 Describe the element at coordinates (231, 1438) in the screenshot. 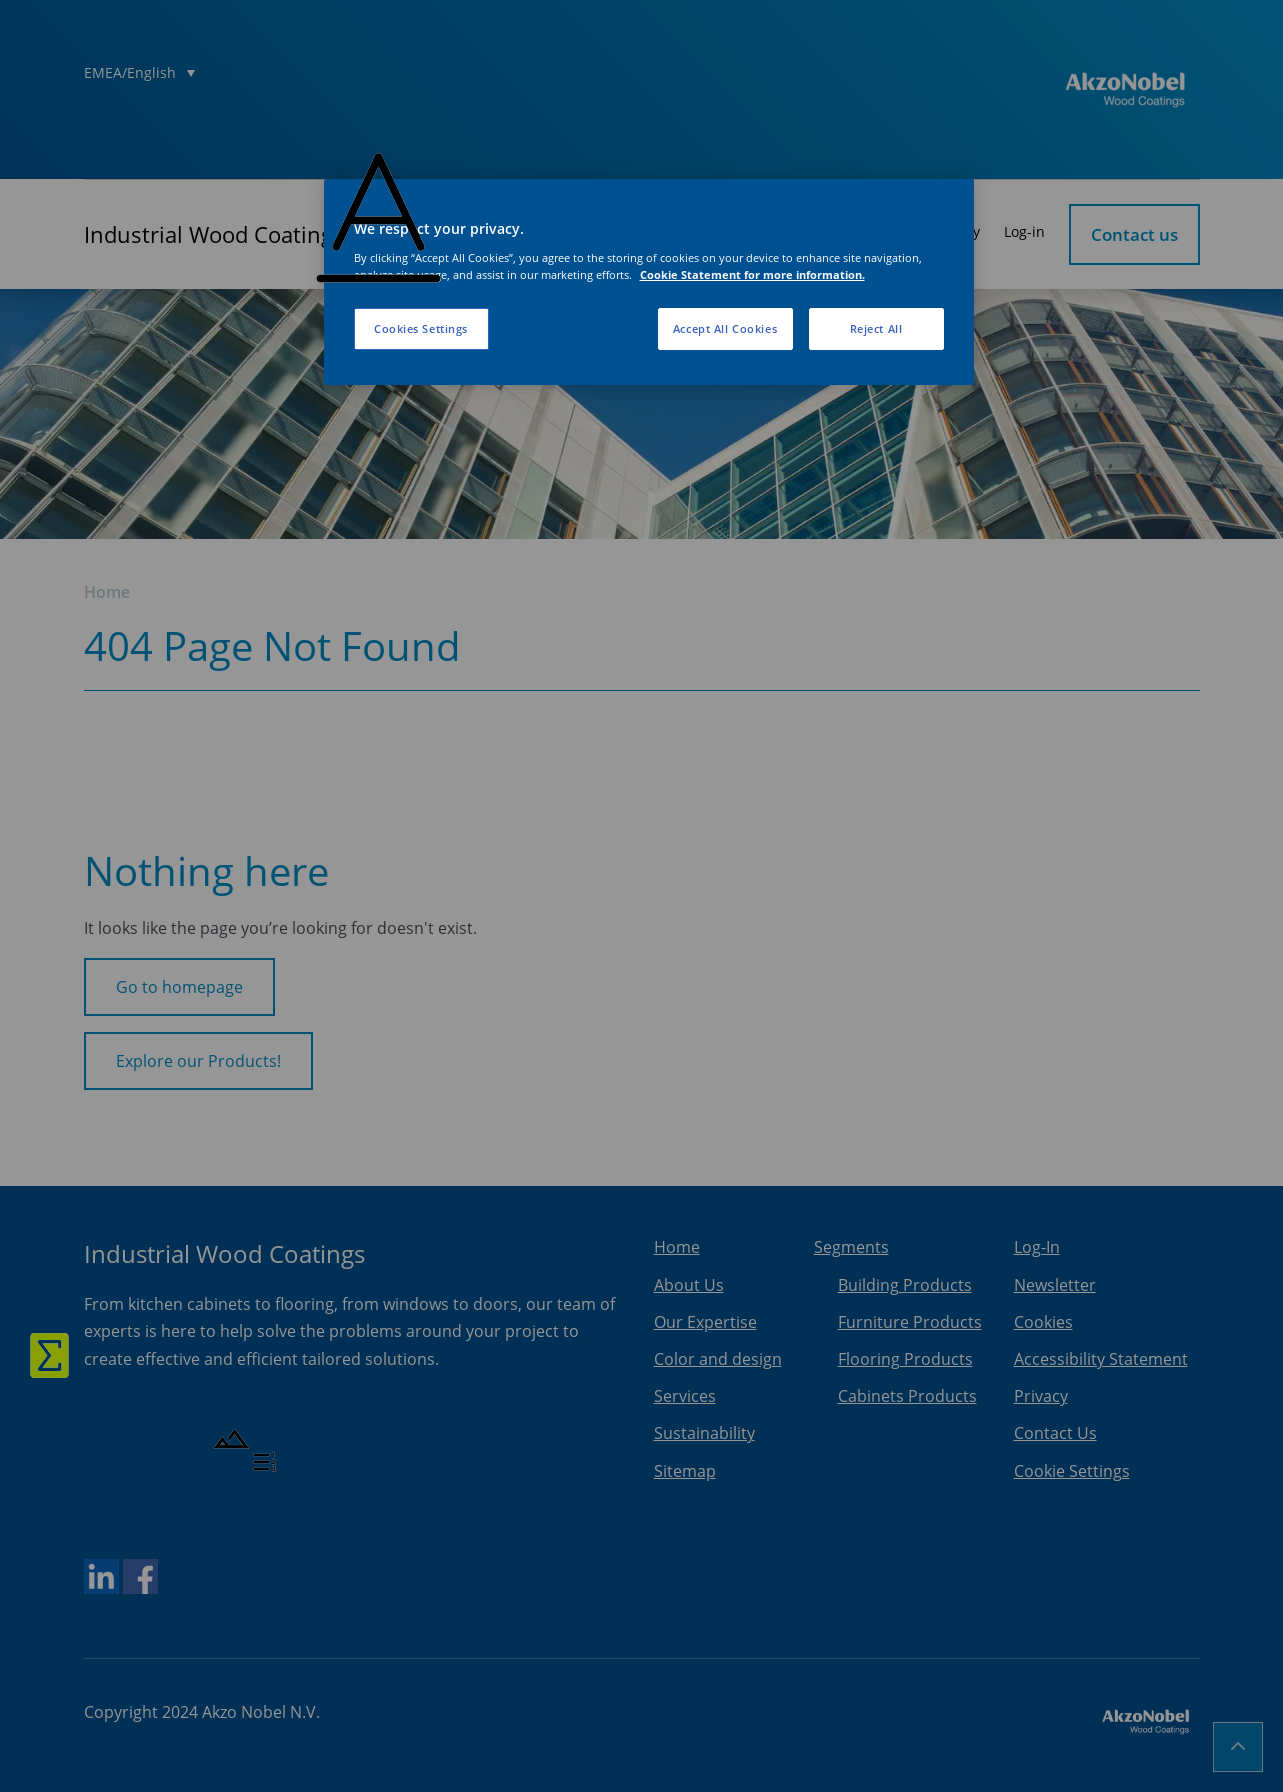

I see `view landscape orientation photos` at that location.